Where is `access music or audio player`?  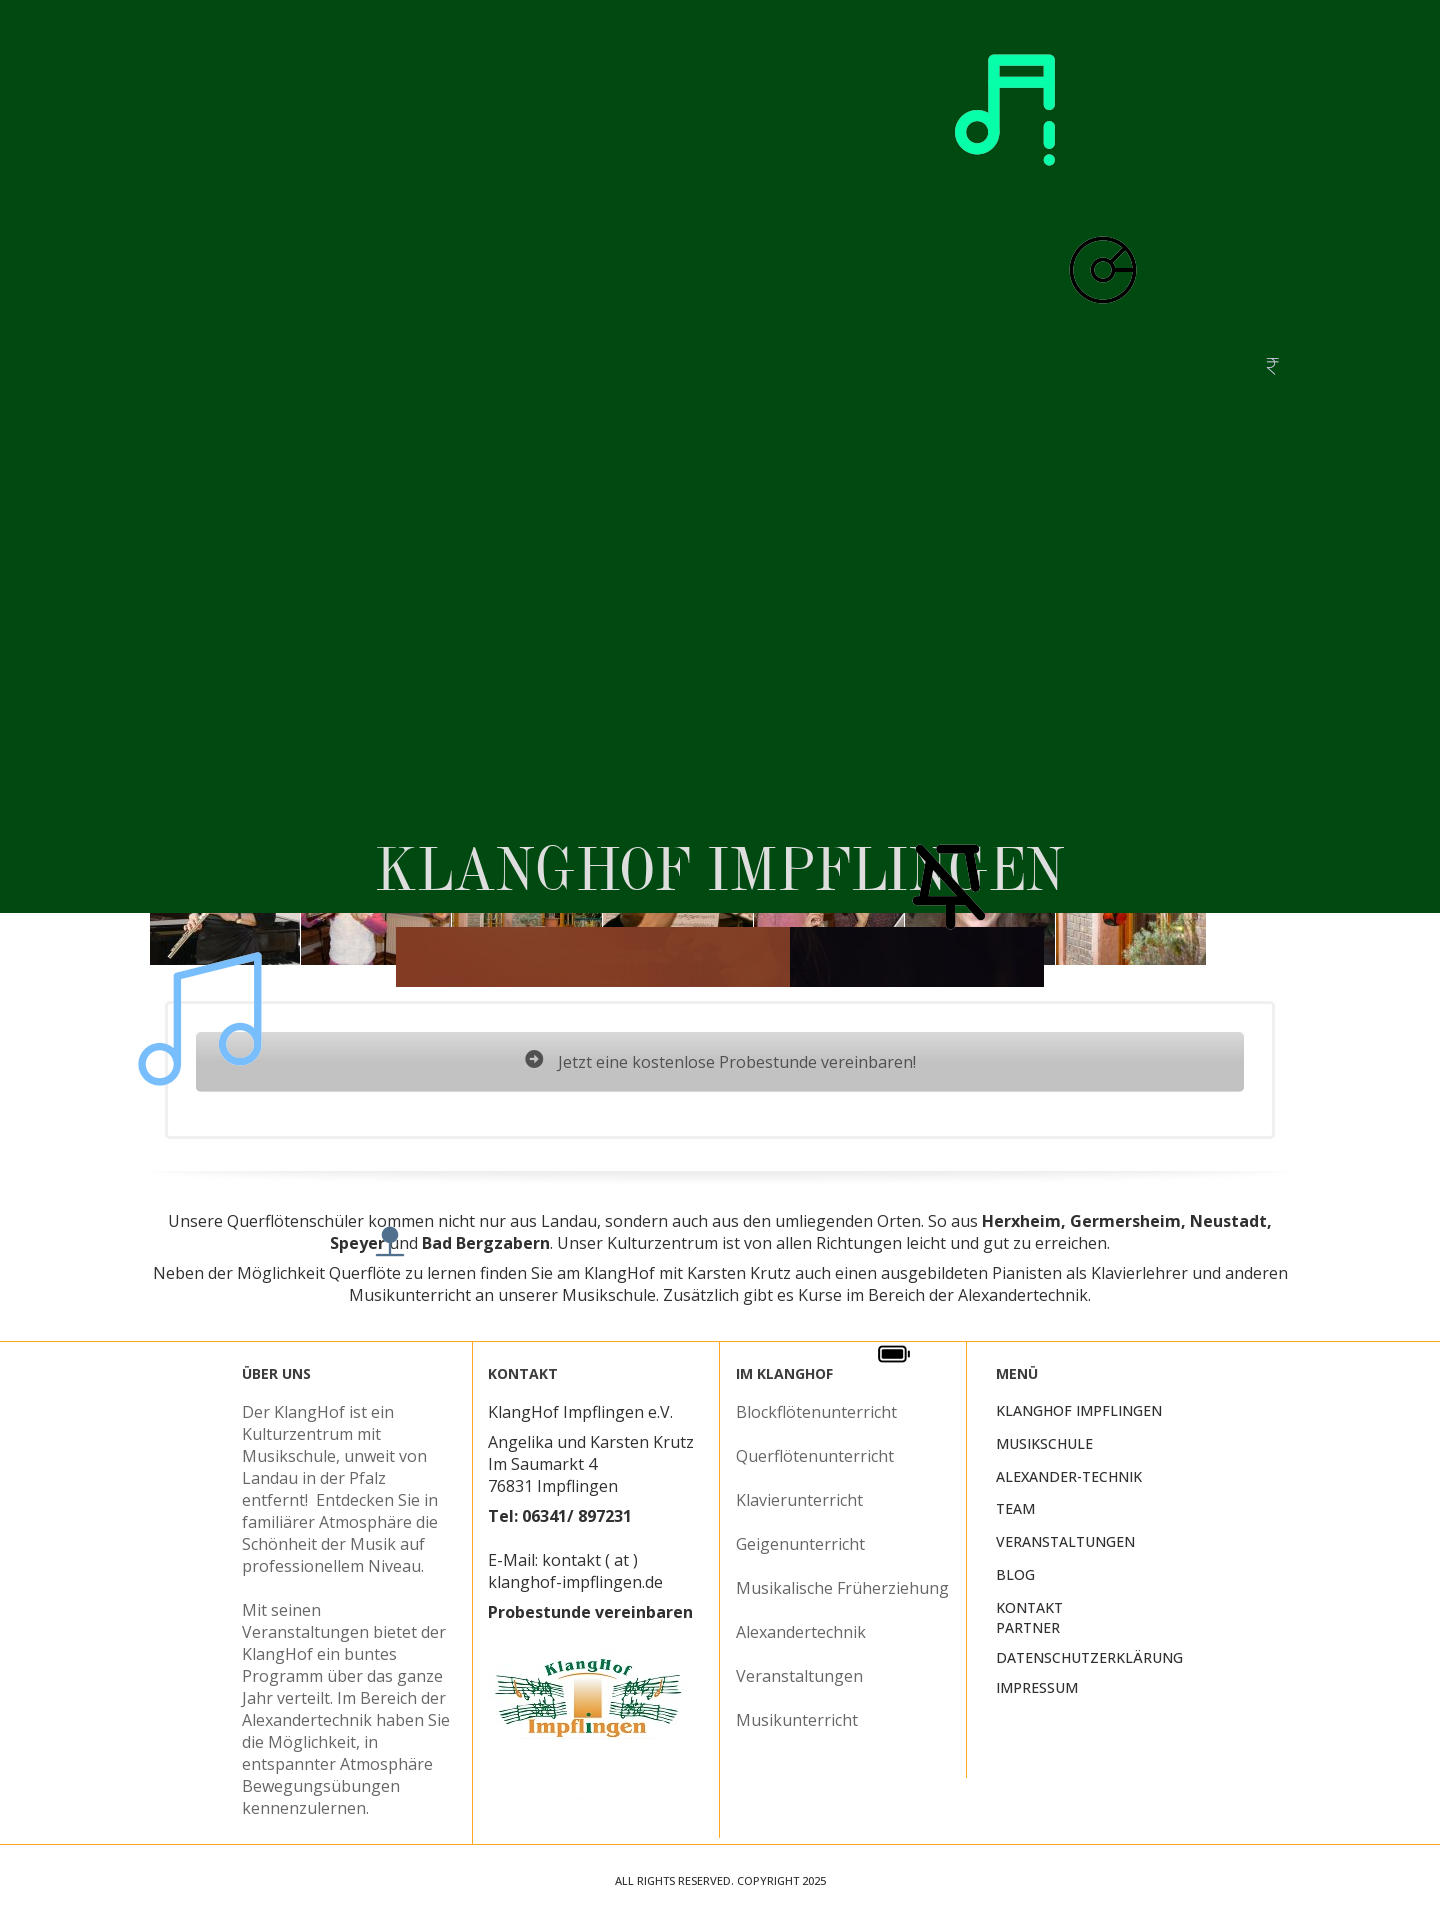 access music or audio player is located at coordinates (207, 1021).